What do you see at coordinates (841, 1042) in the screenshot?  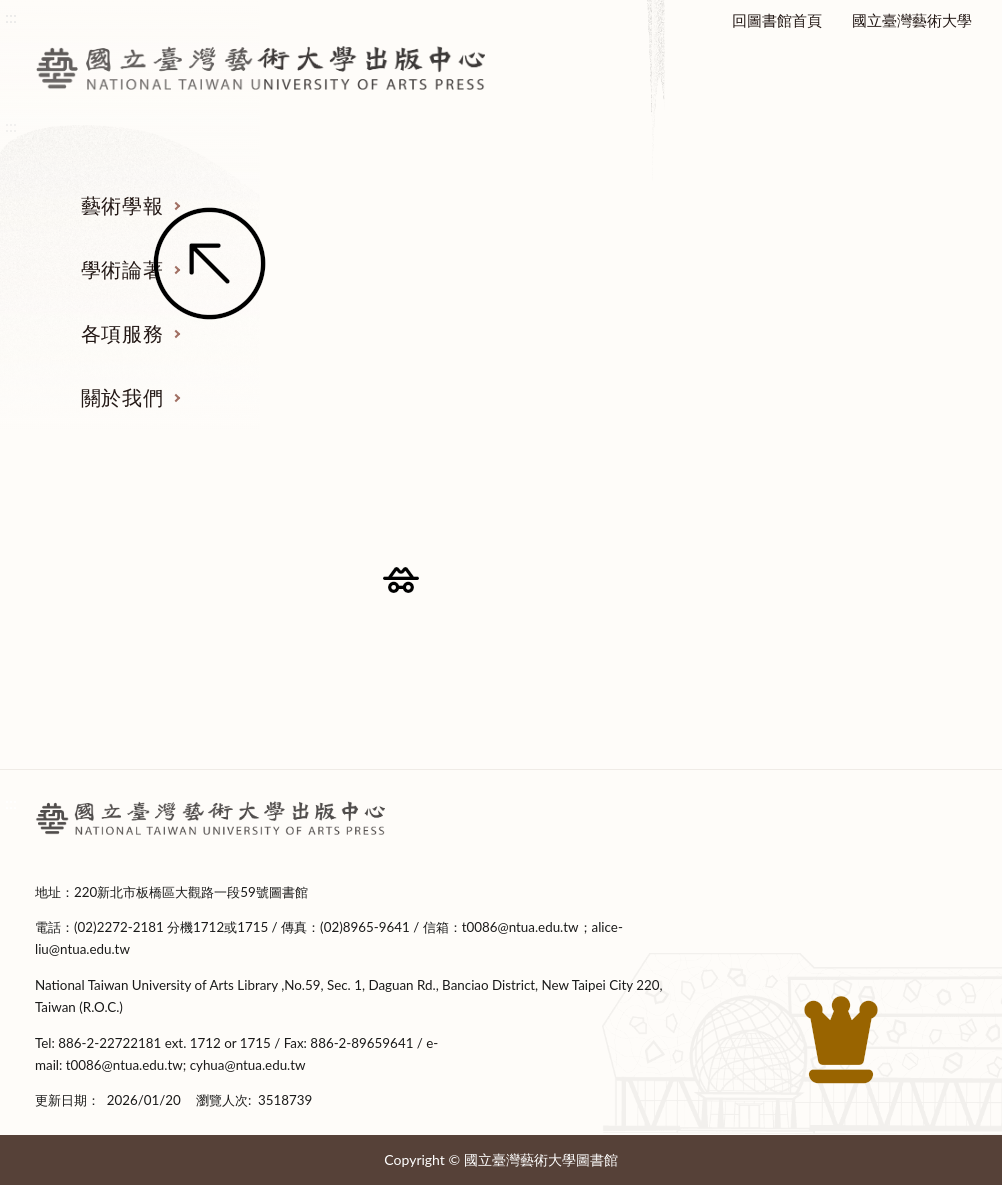 I see `select queen piece in chess game` at bounding box center [841, 1042].